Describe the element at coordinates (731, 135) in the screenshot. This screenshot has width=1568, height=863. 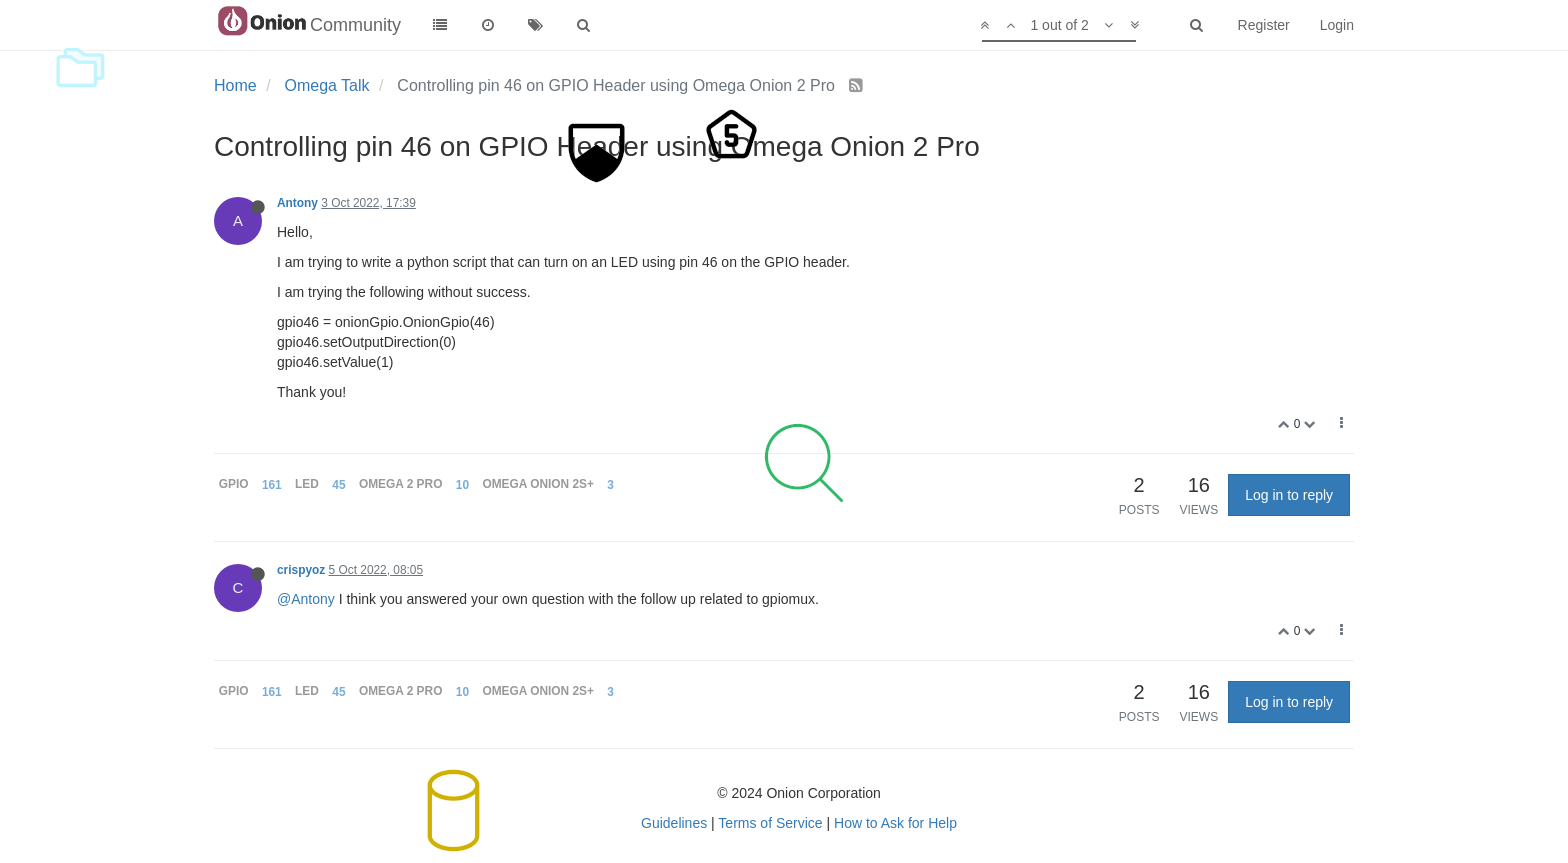
I see `indicates step 5 in a multi-step process` at that location.